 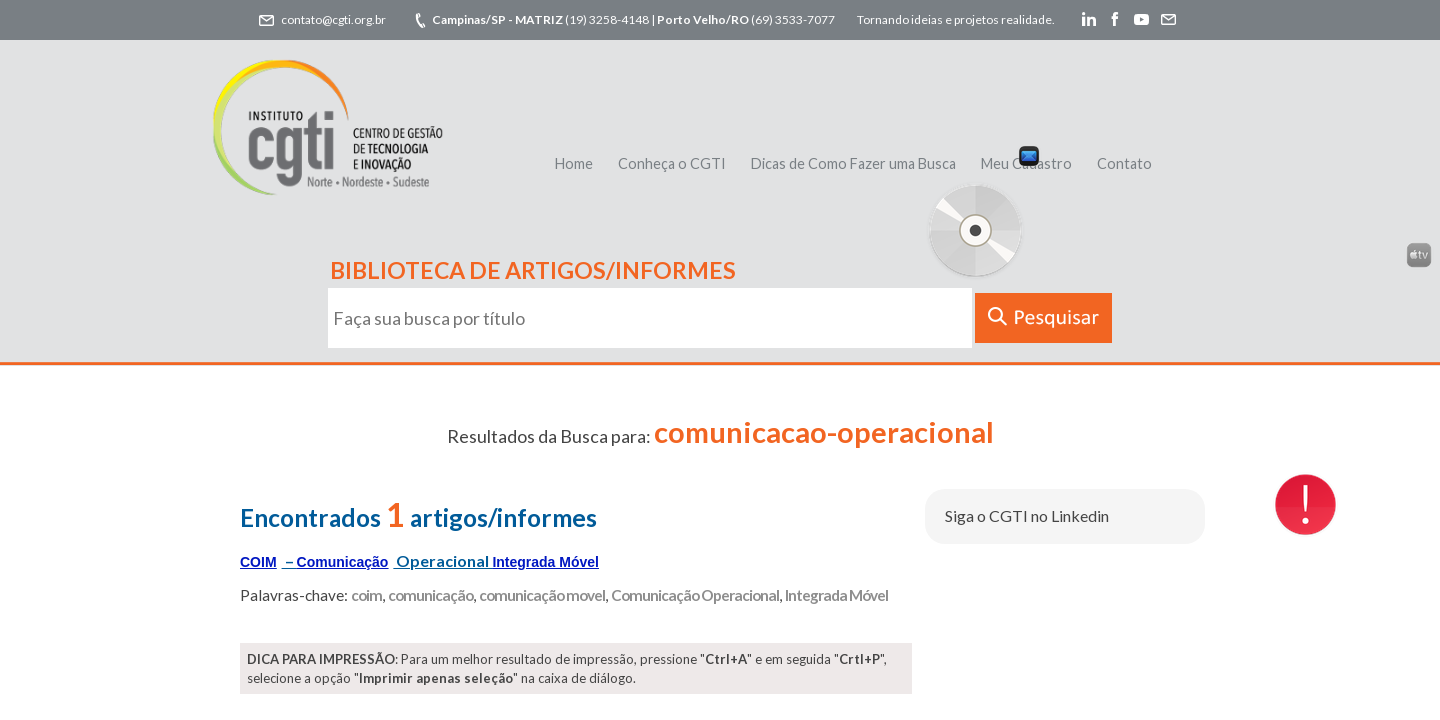 What do you see at coordinates (975, 230) in the screenshot?
I see `access CD/DVD drive or optical media` at bounding box center [975, 230].